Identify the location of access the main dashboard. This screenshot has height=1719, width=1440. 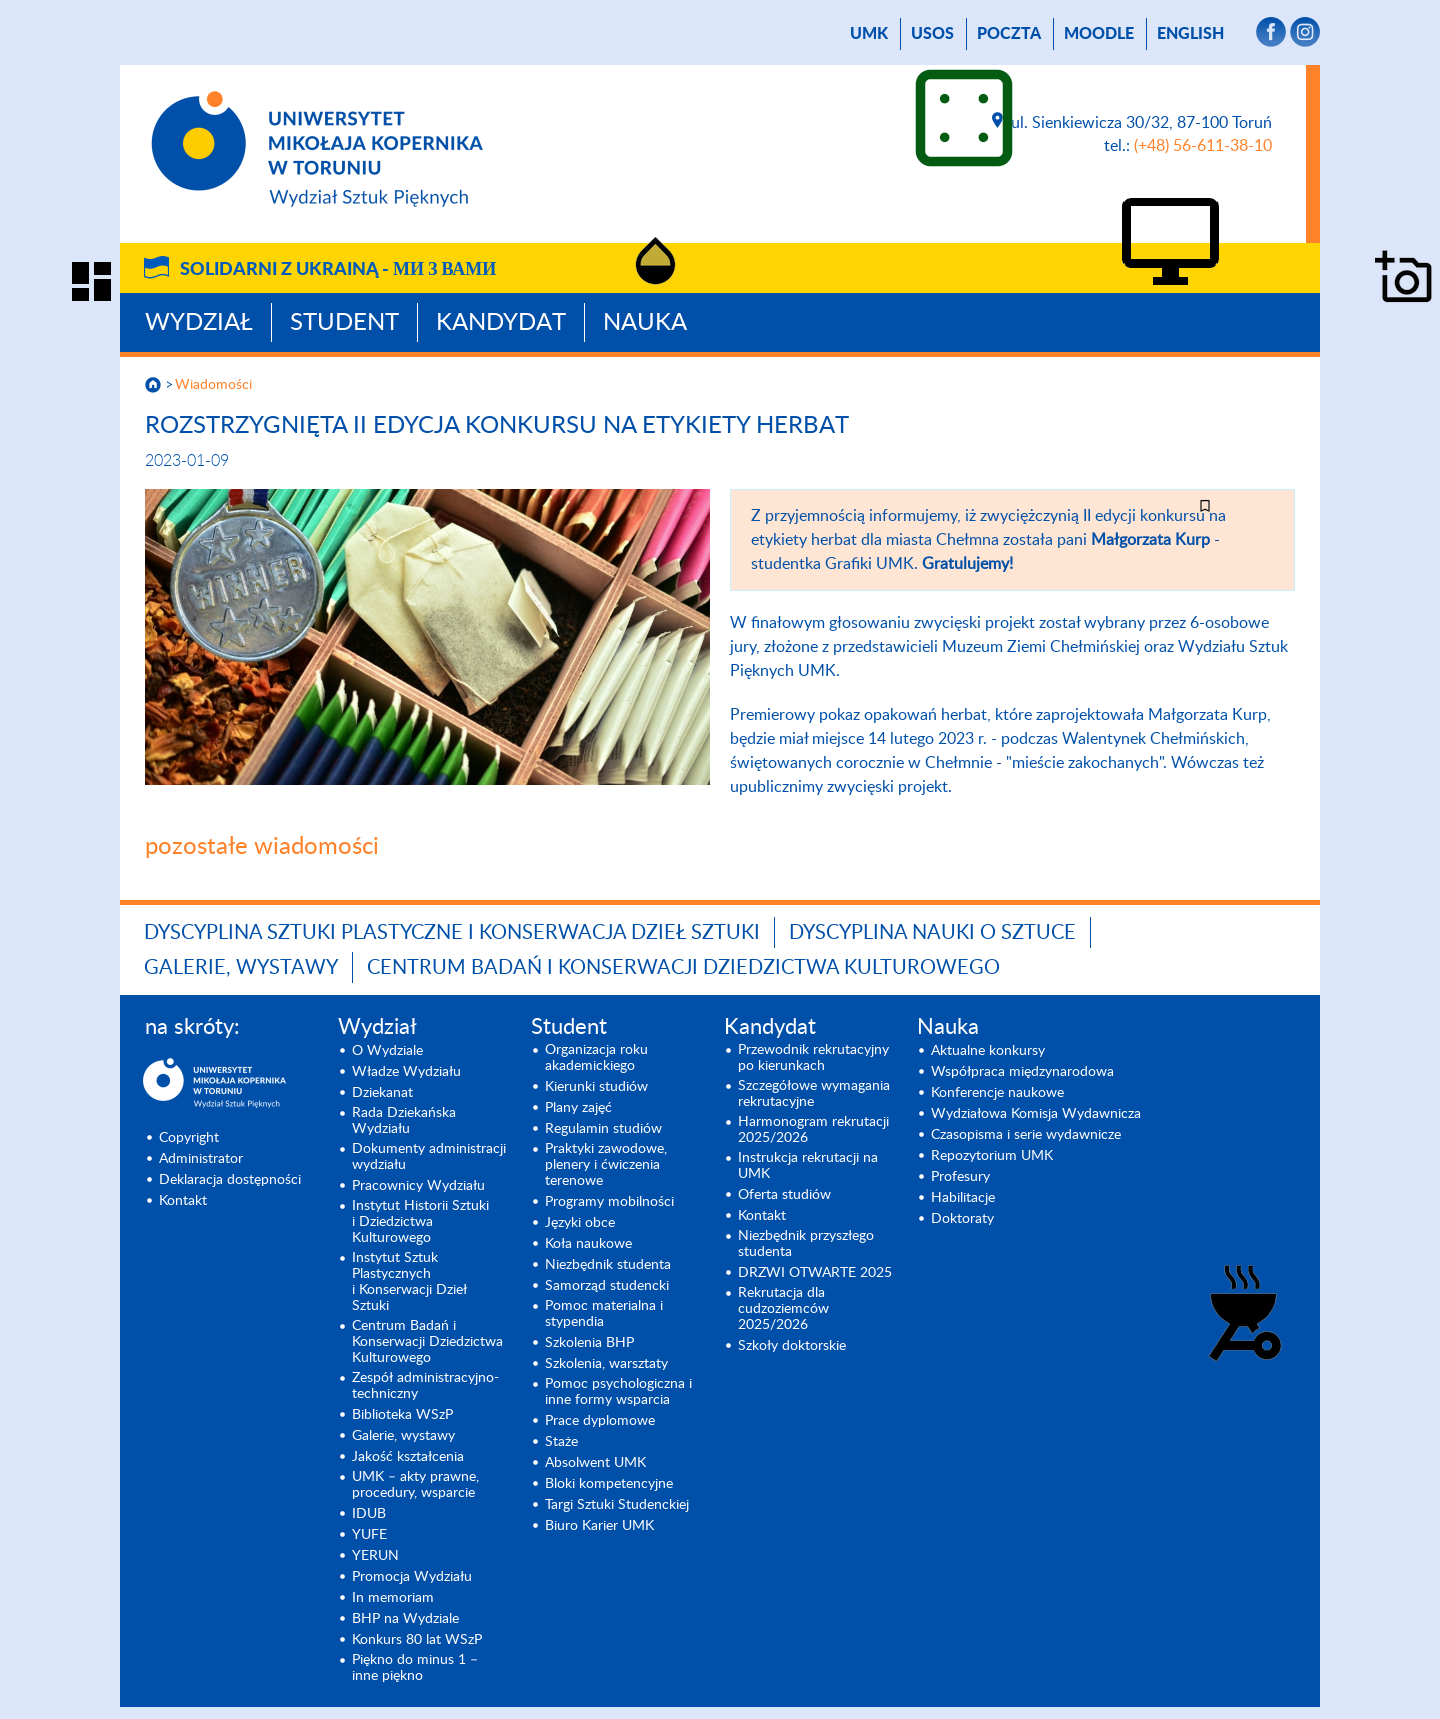
(91, 281).